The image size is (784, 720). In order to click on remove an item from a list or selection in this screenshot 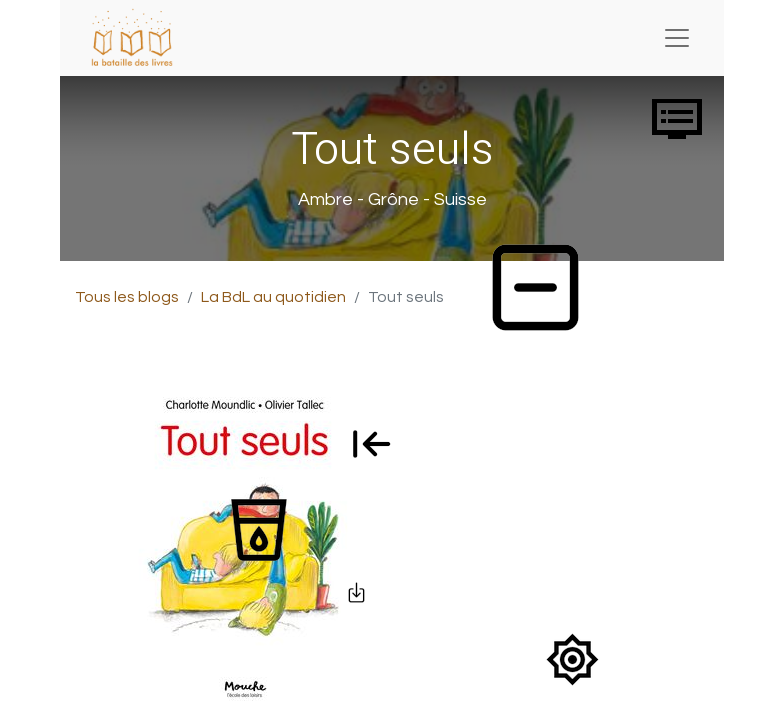, I will do `click(535, 287)`.